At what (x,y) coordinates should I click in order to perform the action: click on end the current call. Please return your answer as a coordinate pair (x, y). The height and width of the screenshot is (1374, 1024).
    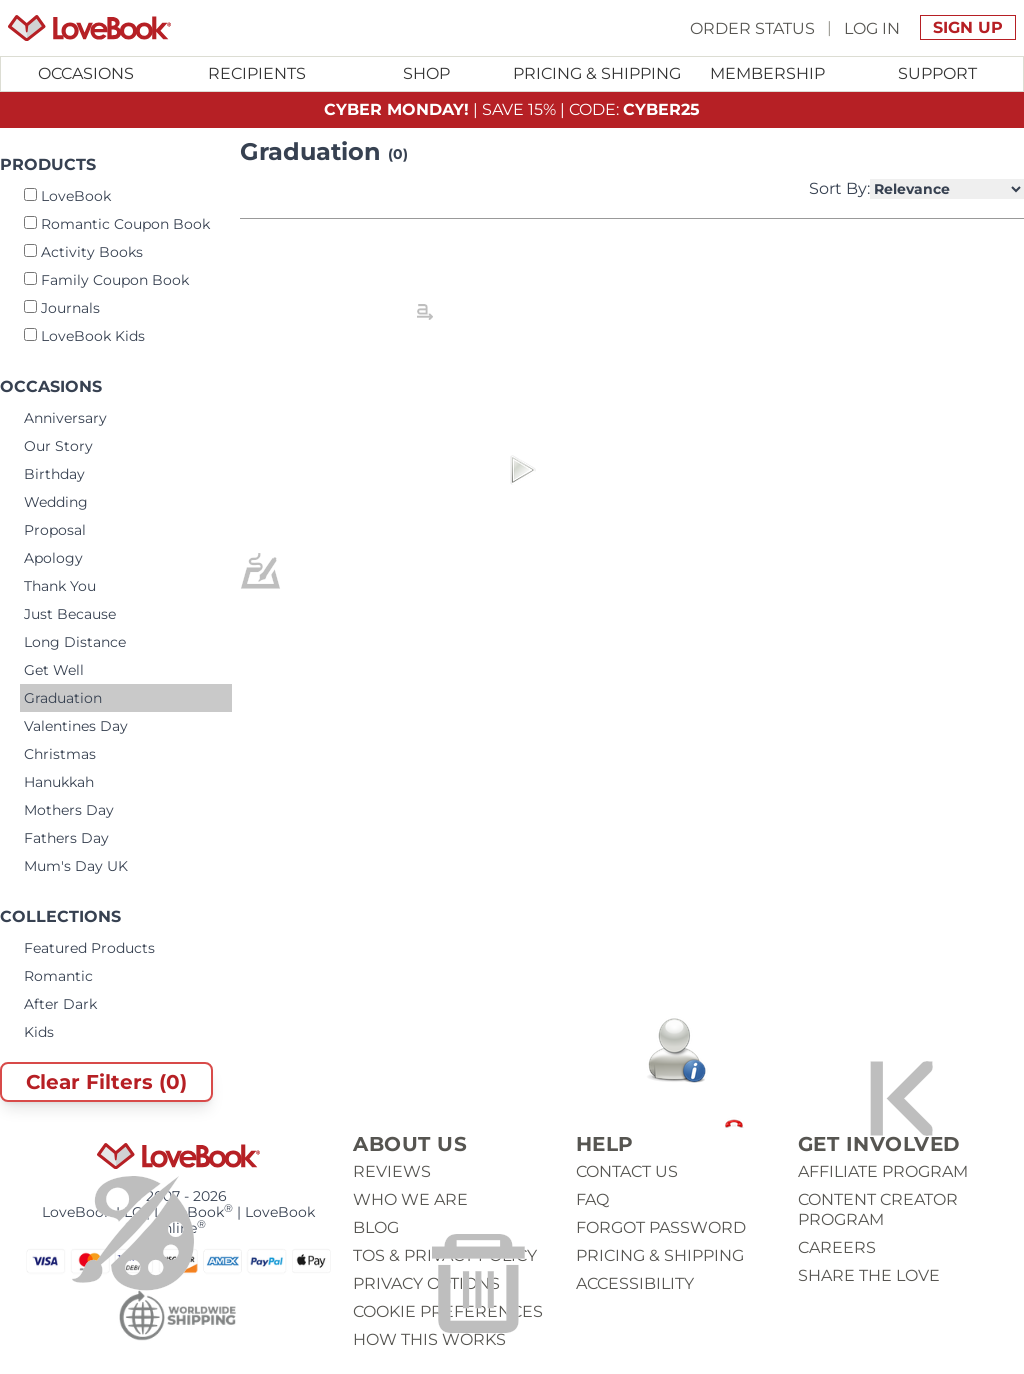
    Looking at the image, I should click on (734, 1121).